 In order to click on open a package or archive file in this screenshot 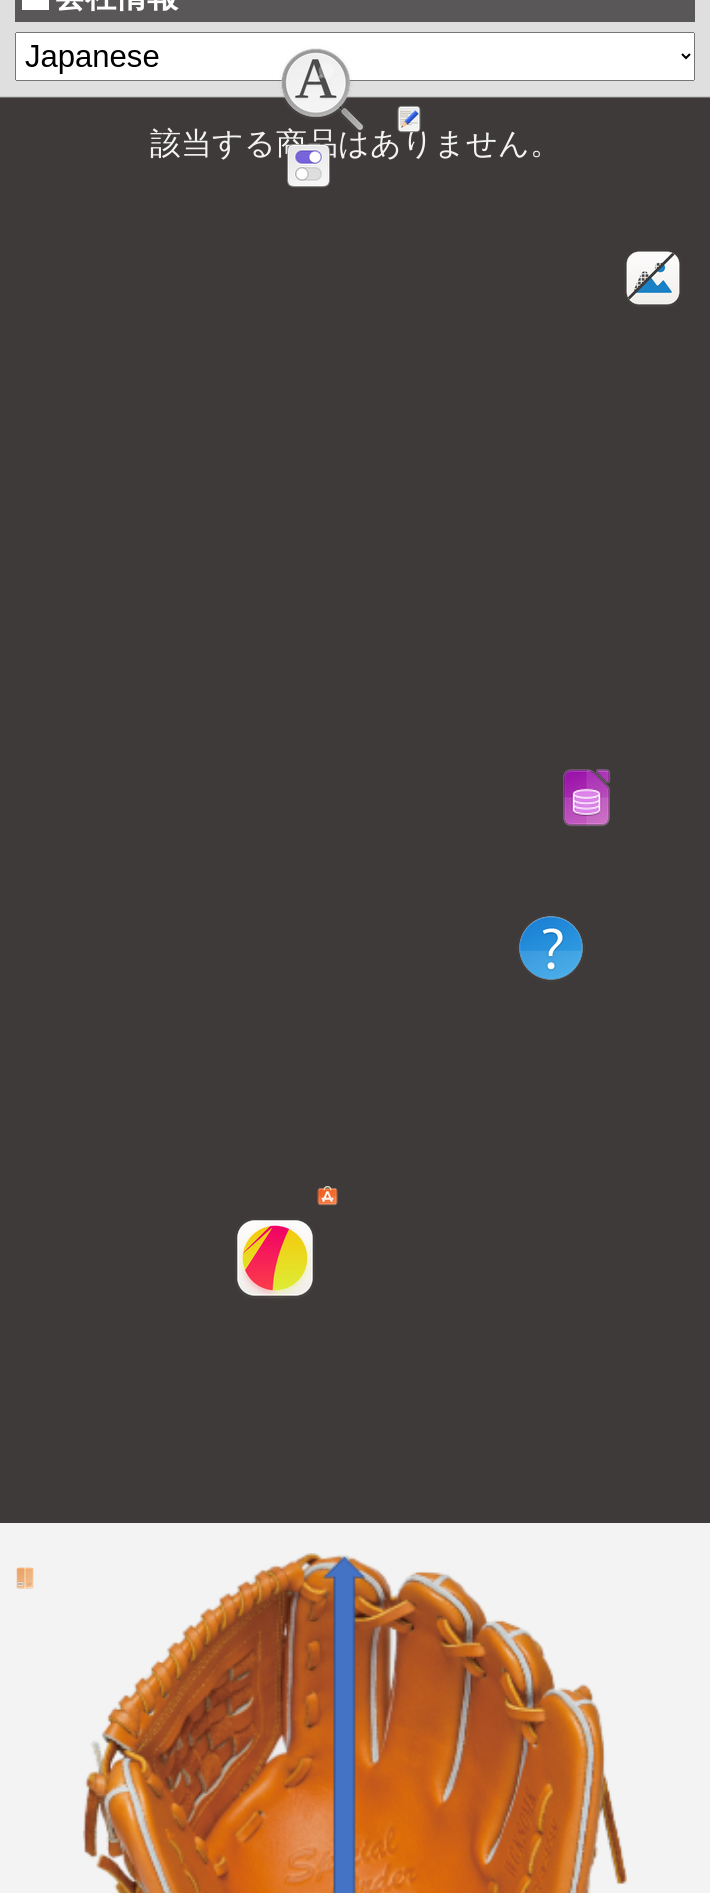, I will do `click(25, 1578)`.